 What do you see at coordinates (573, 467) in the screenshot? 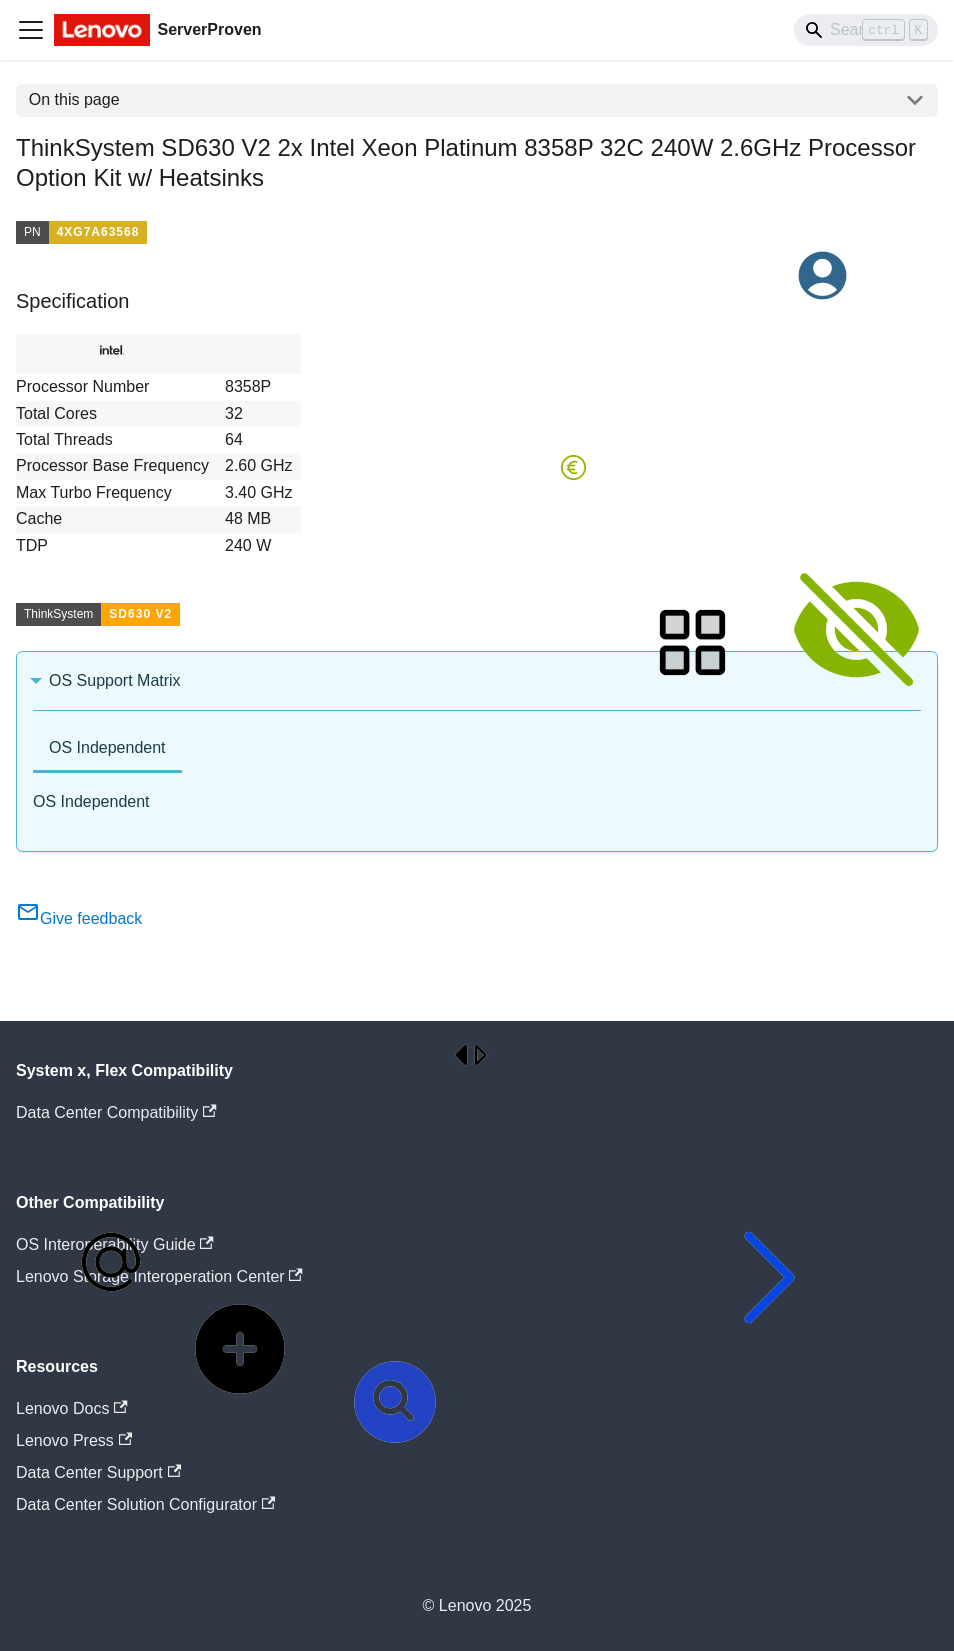
I see `view price in euros` at bounding box center [573, 467].